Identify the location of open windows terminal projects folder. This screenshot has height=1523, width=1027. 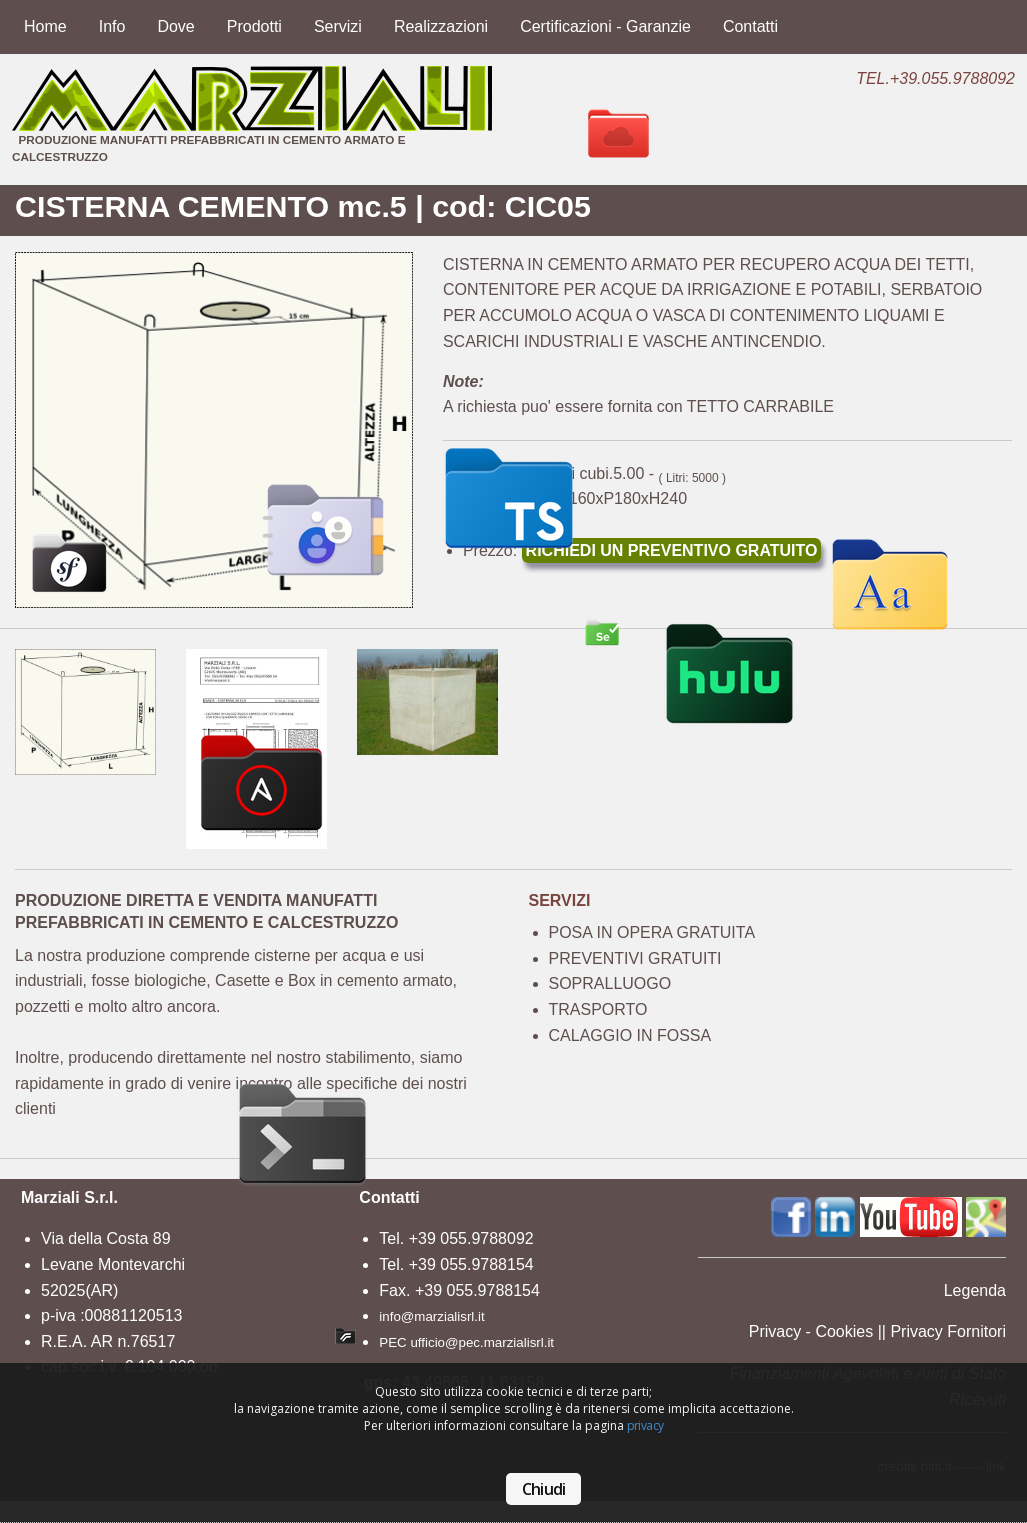
(302, 1137).